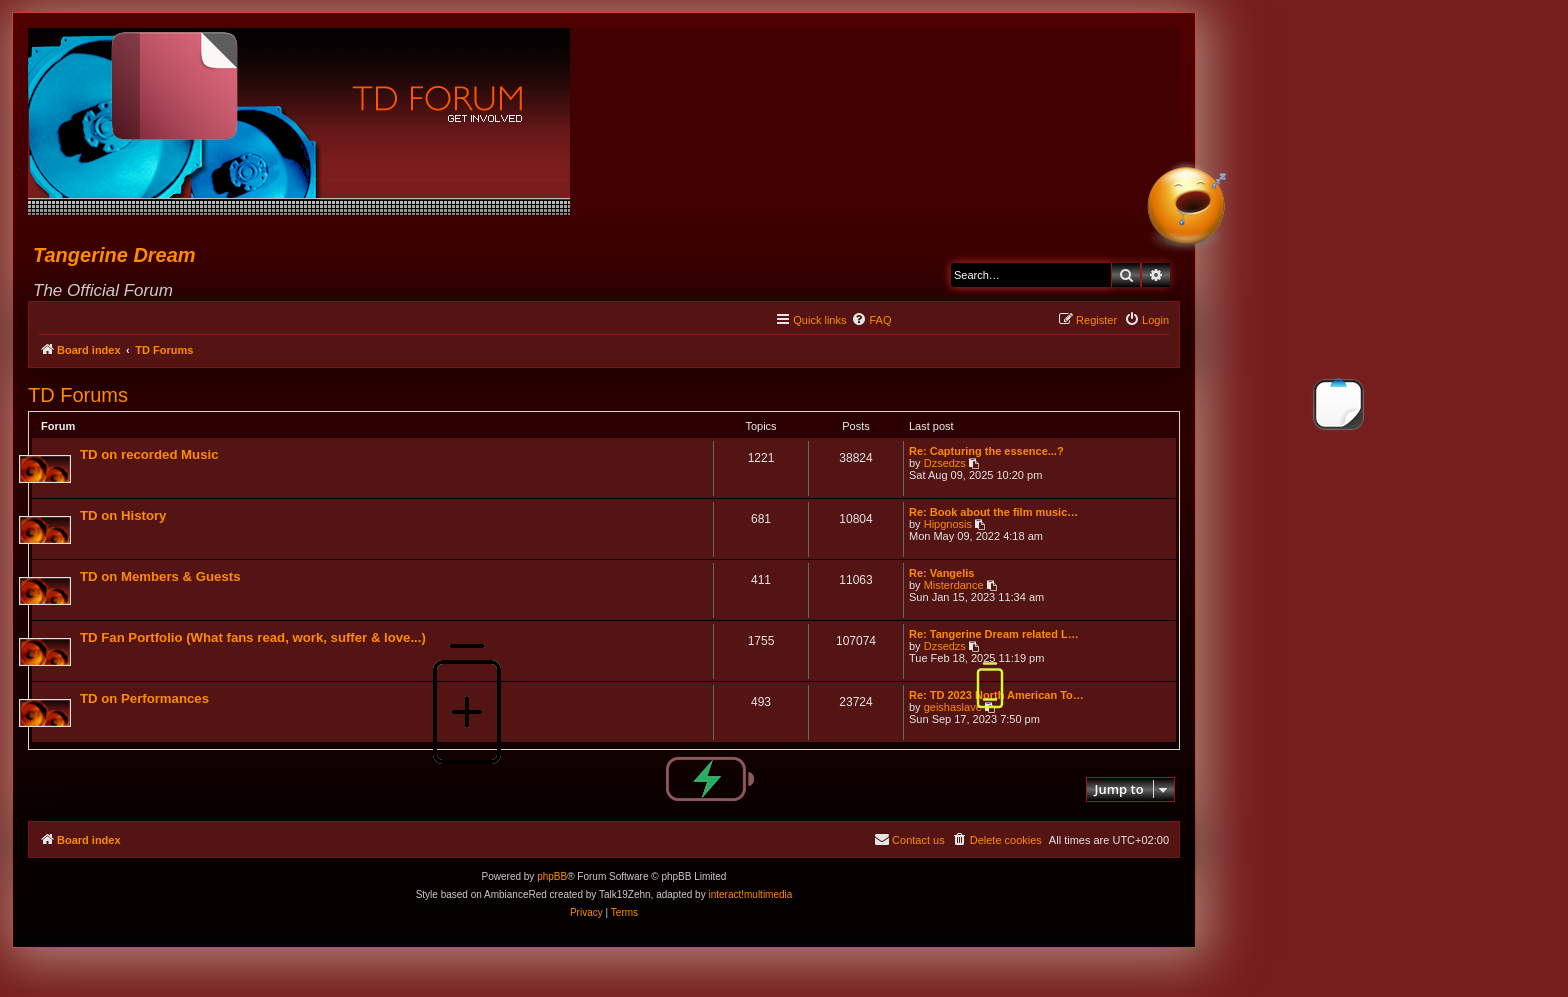 The image size is (1568, 997). I want to click on indicates battery is empty but currently charging, so click(710, 779).